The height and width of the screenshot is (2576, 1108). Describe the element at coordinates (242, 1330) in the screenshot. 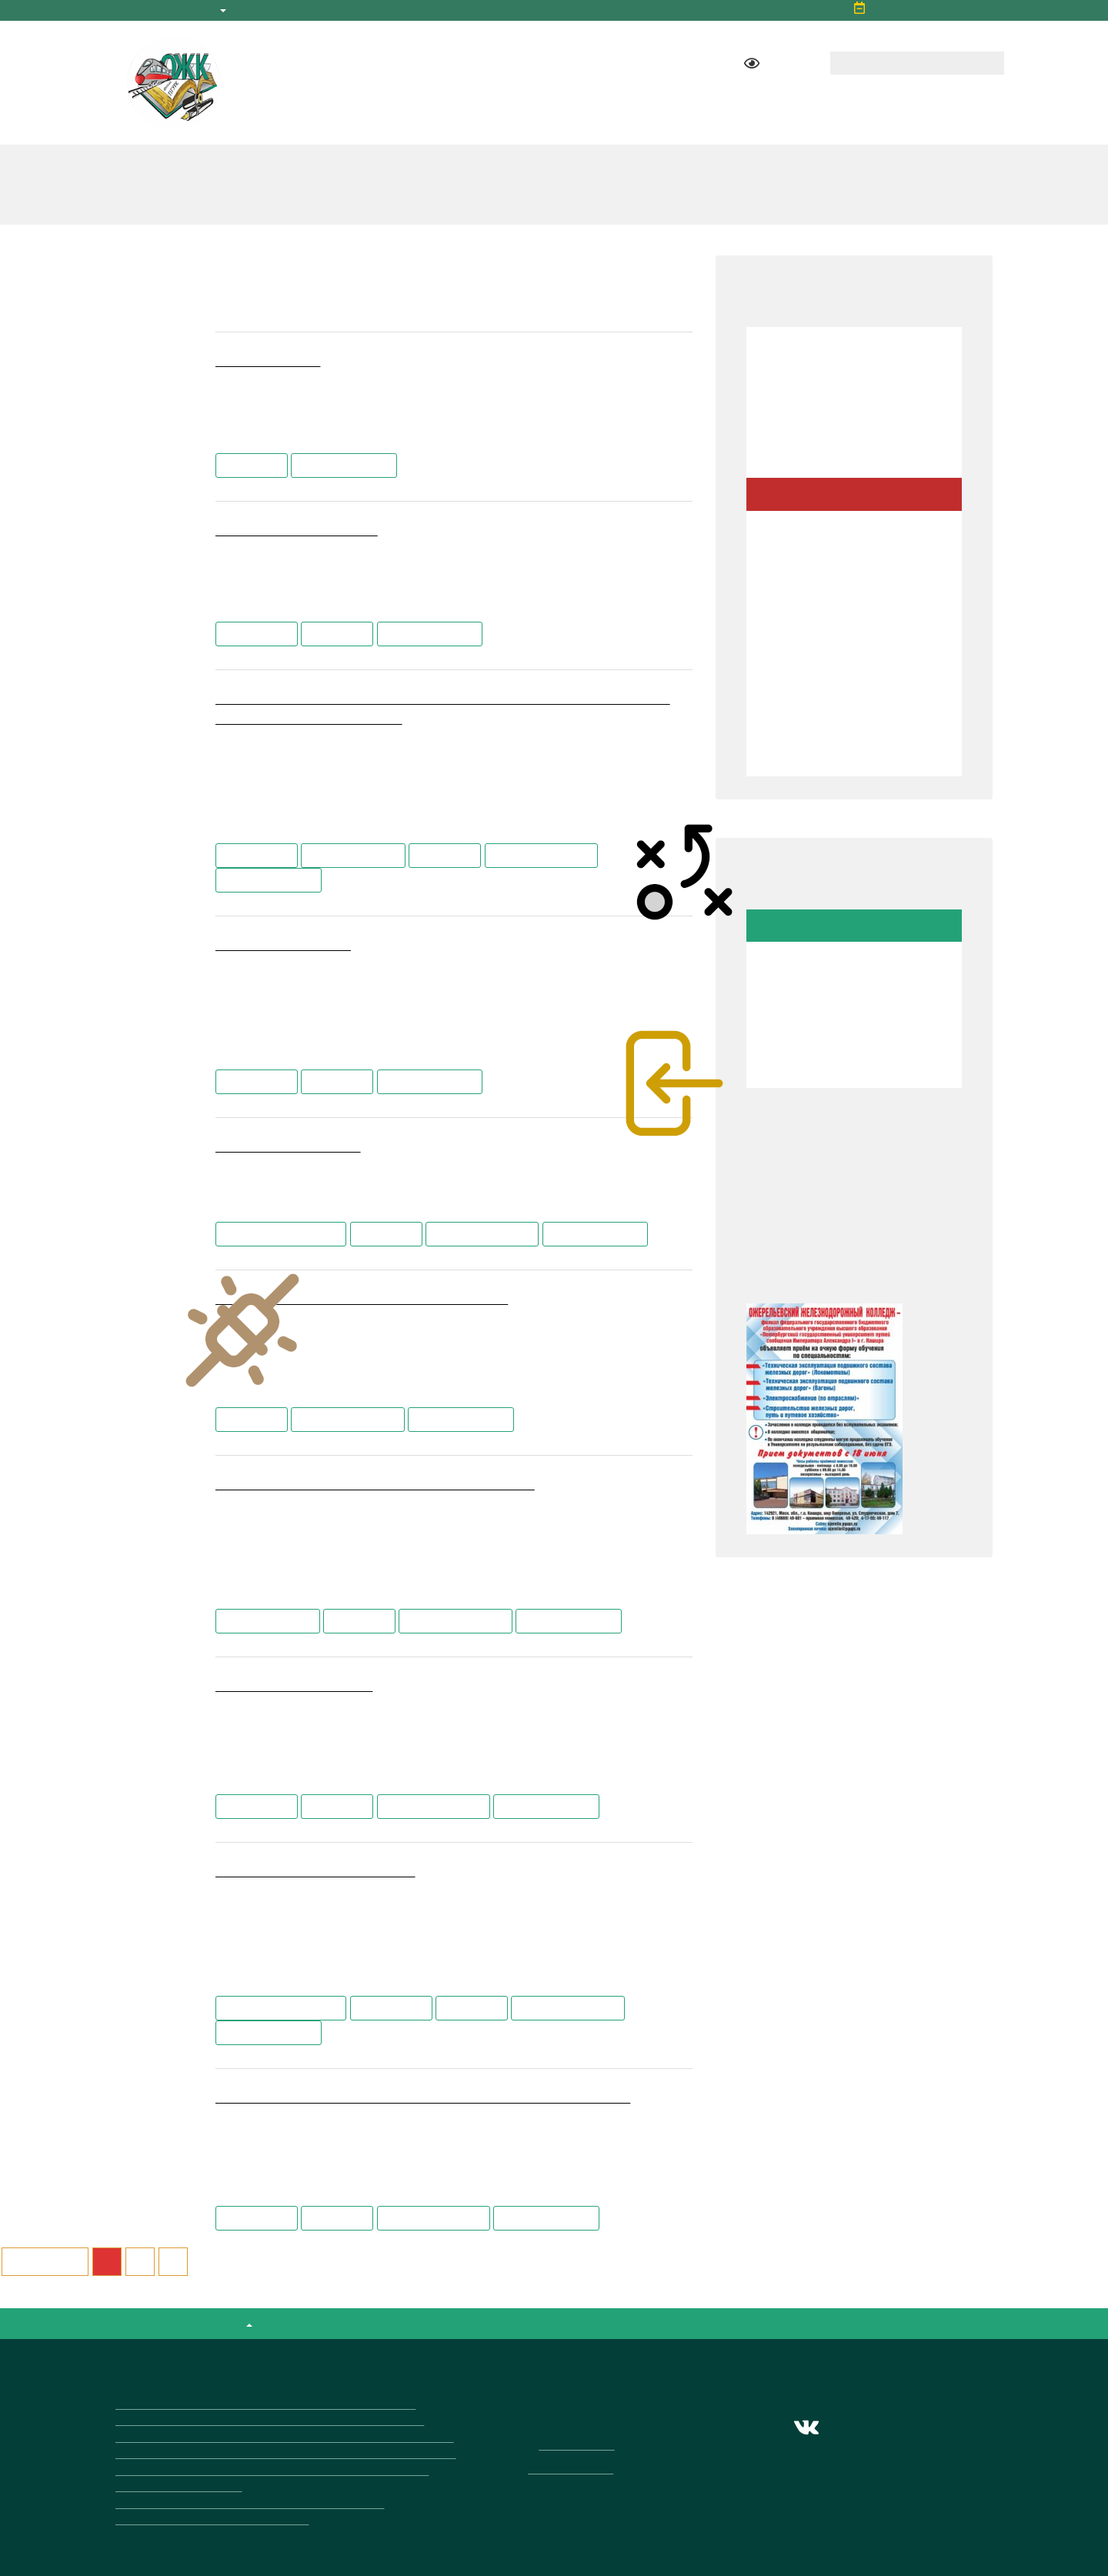

I see `indicates an active connection or link` at that location.